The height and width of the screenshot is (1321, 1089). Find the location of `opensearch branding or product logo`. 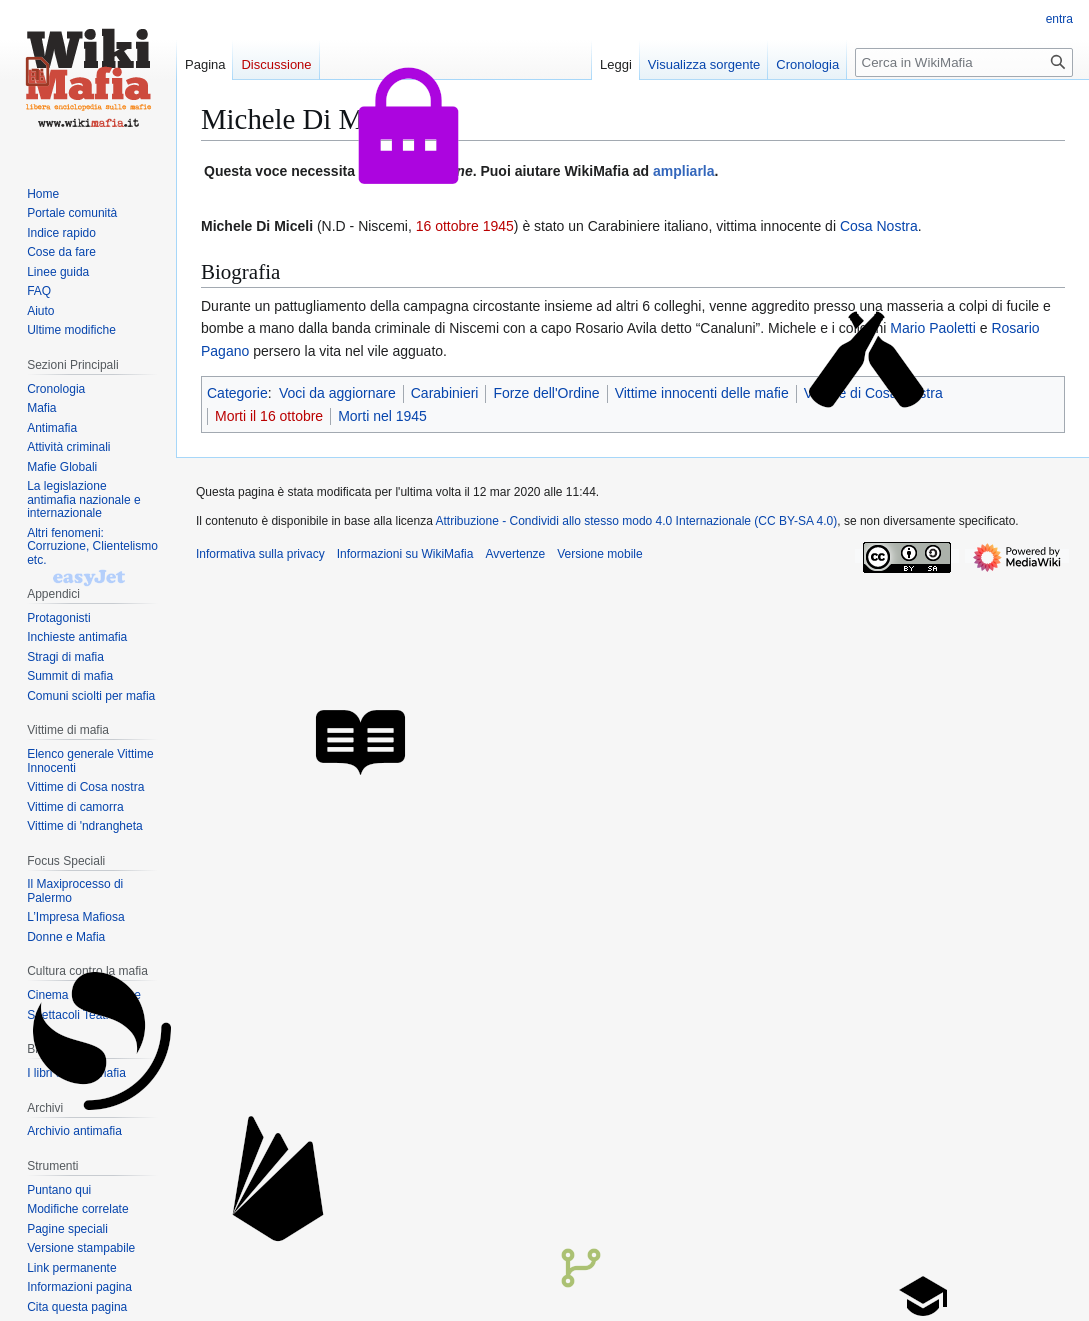

opensearch branding or product logo is located at coordinates (102, 1041).